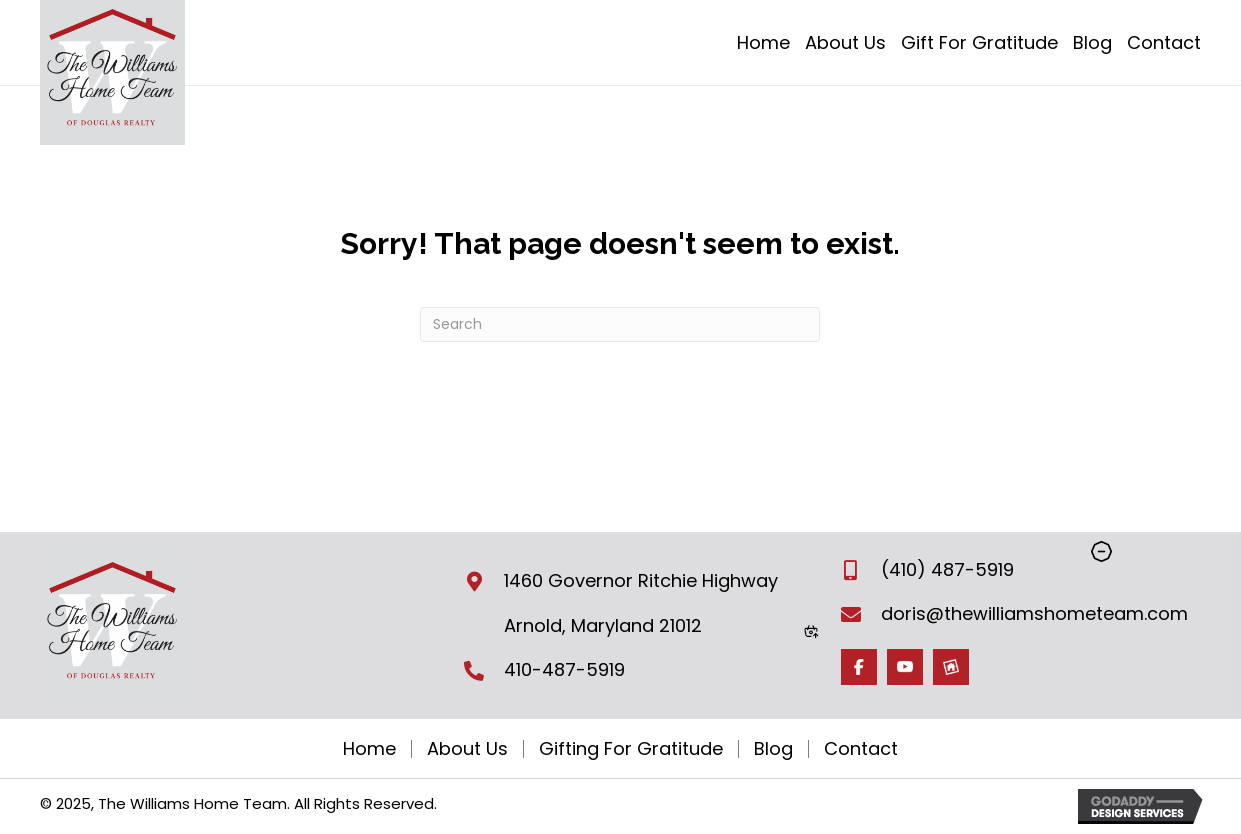 The width and height of the screenshot is (1241, 834). Describe the element at coordinates (1101, 551) in the screenshot. I see `remove or delete an item` at that location.